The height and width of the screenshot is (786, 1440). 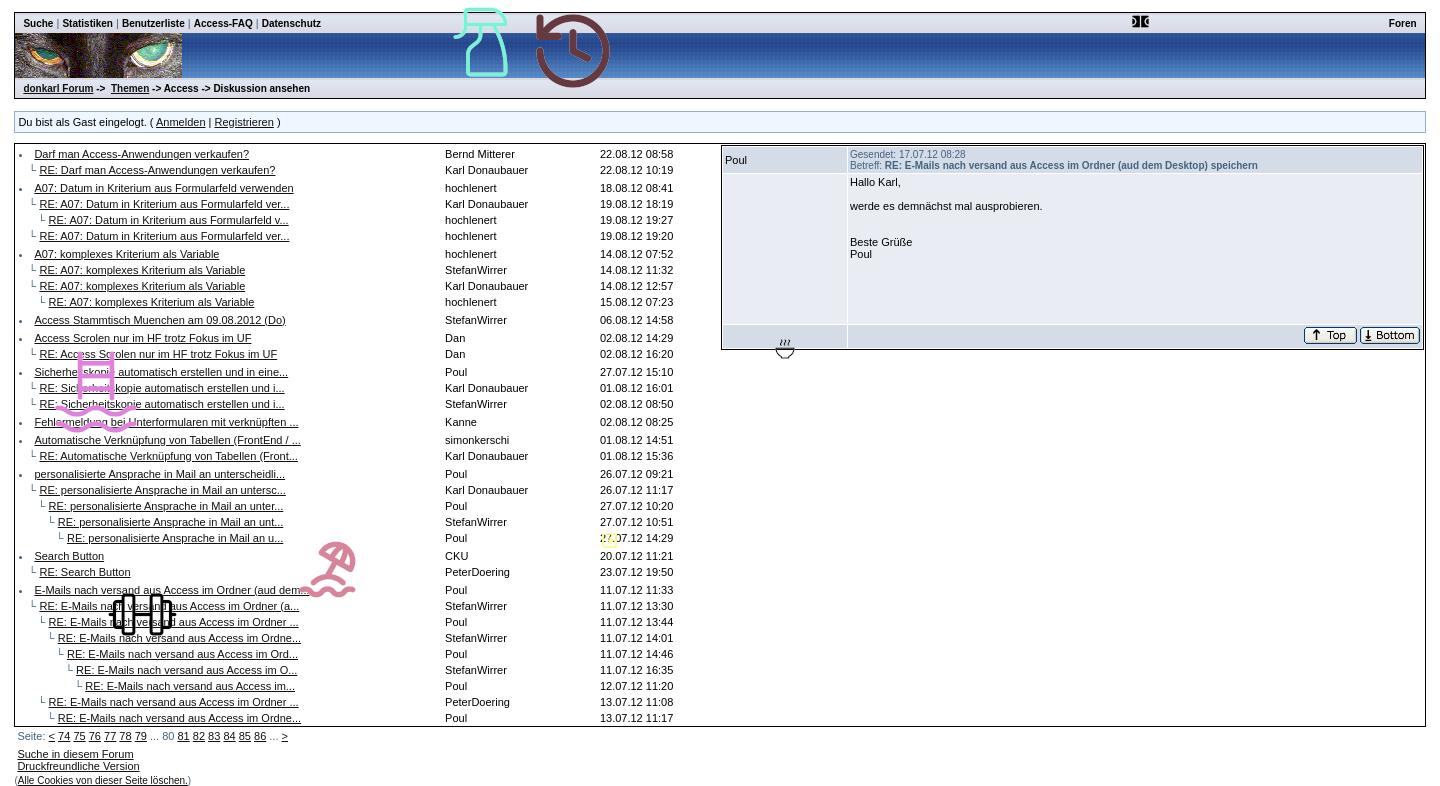 What do you see at coordinates (573, 51) in the screenshot?
I see `view your browsing or activity history` at bounding box center [573, 51].